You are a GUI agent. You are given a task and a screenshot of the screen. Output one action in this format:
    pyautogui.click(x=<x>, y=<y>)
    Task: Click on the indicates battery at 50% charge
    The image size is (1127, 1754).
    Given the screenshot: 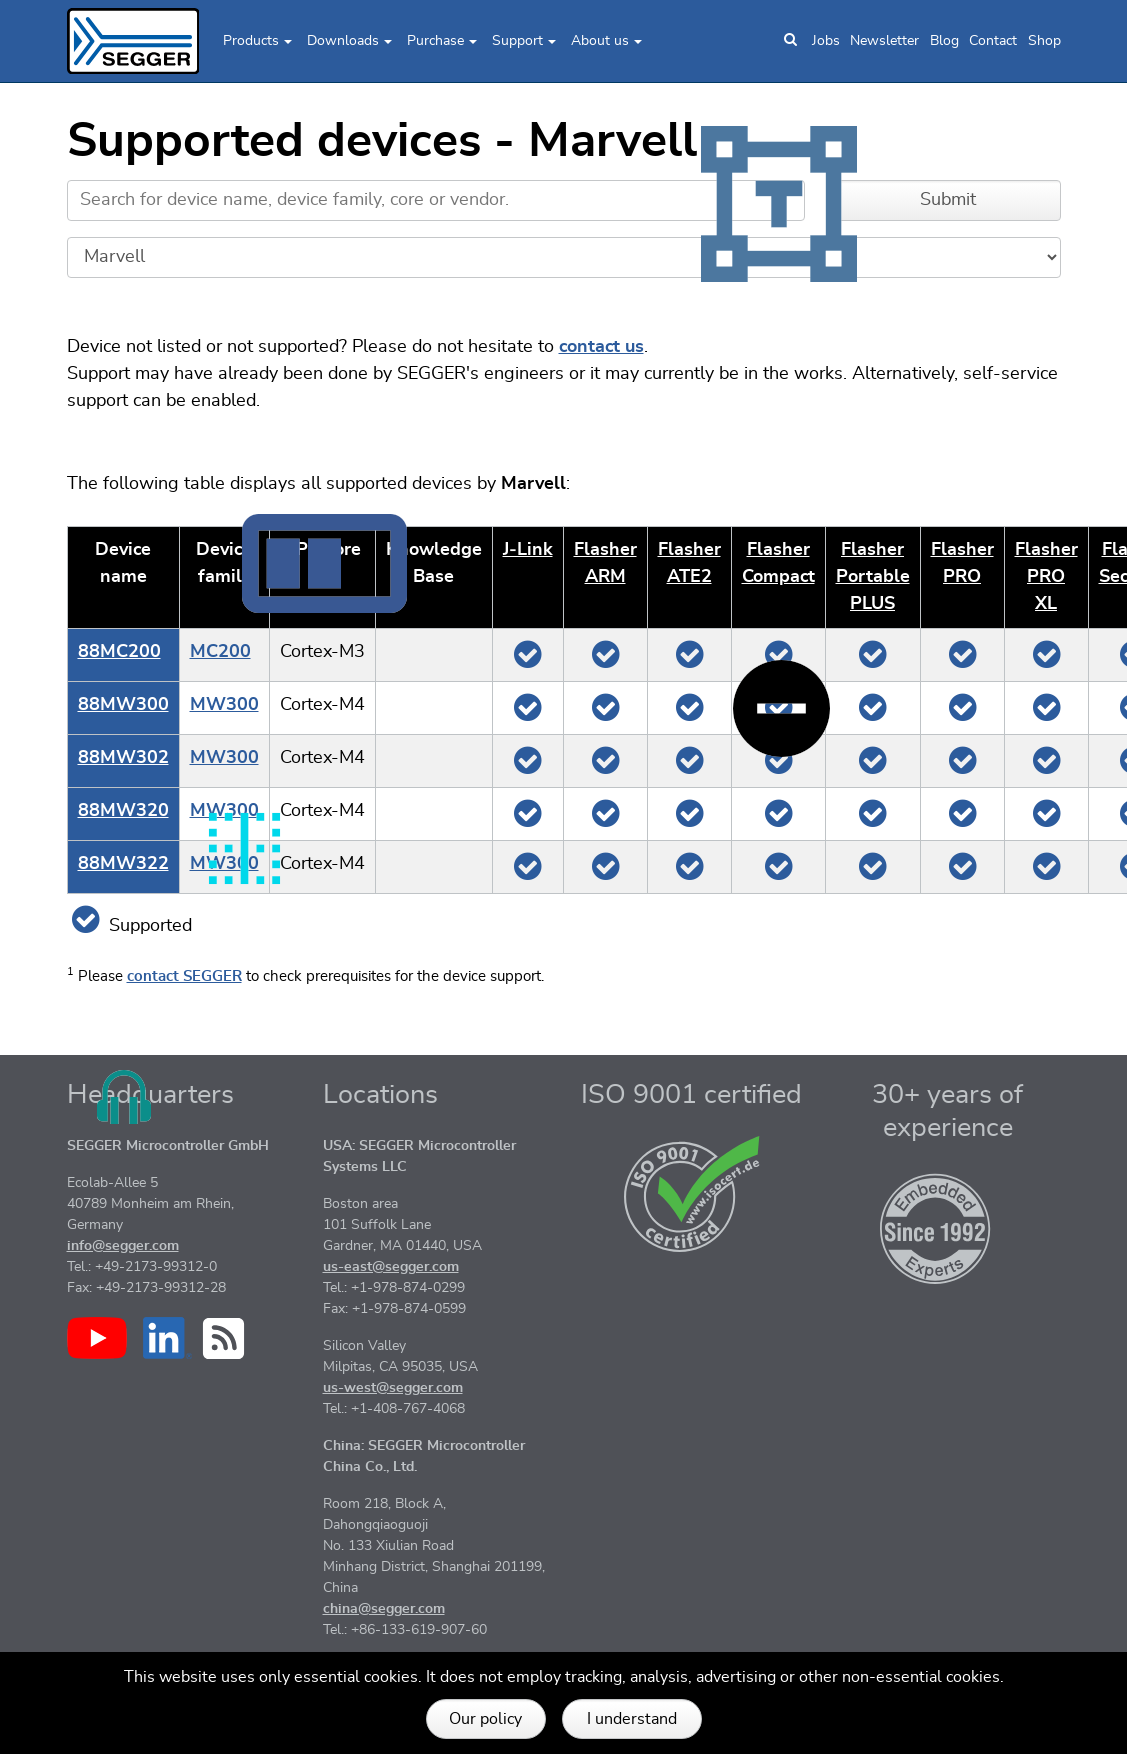 What is the action you would take?
    pyautogui.click(x=324, y=563)
    